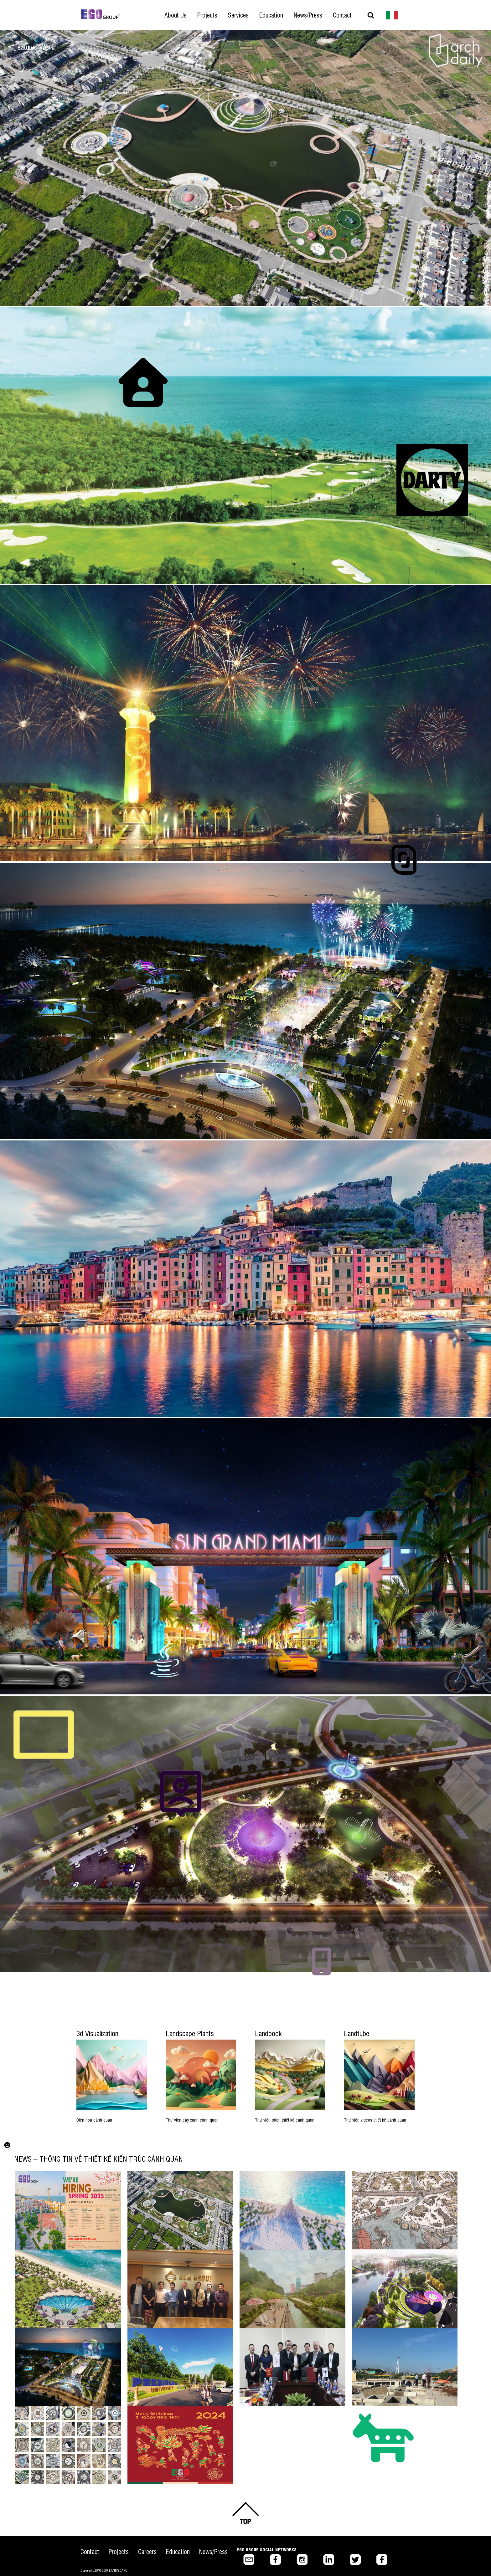 The height and width of the screenshot is (2576, 491). I want to click on access mobile device settings, so click(321, 1961).